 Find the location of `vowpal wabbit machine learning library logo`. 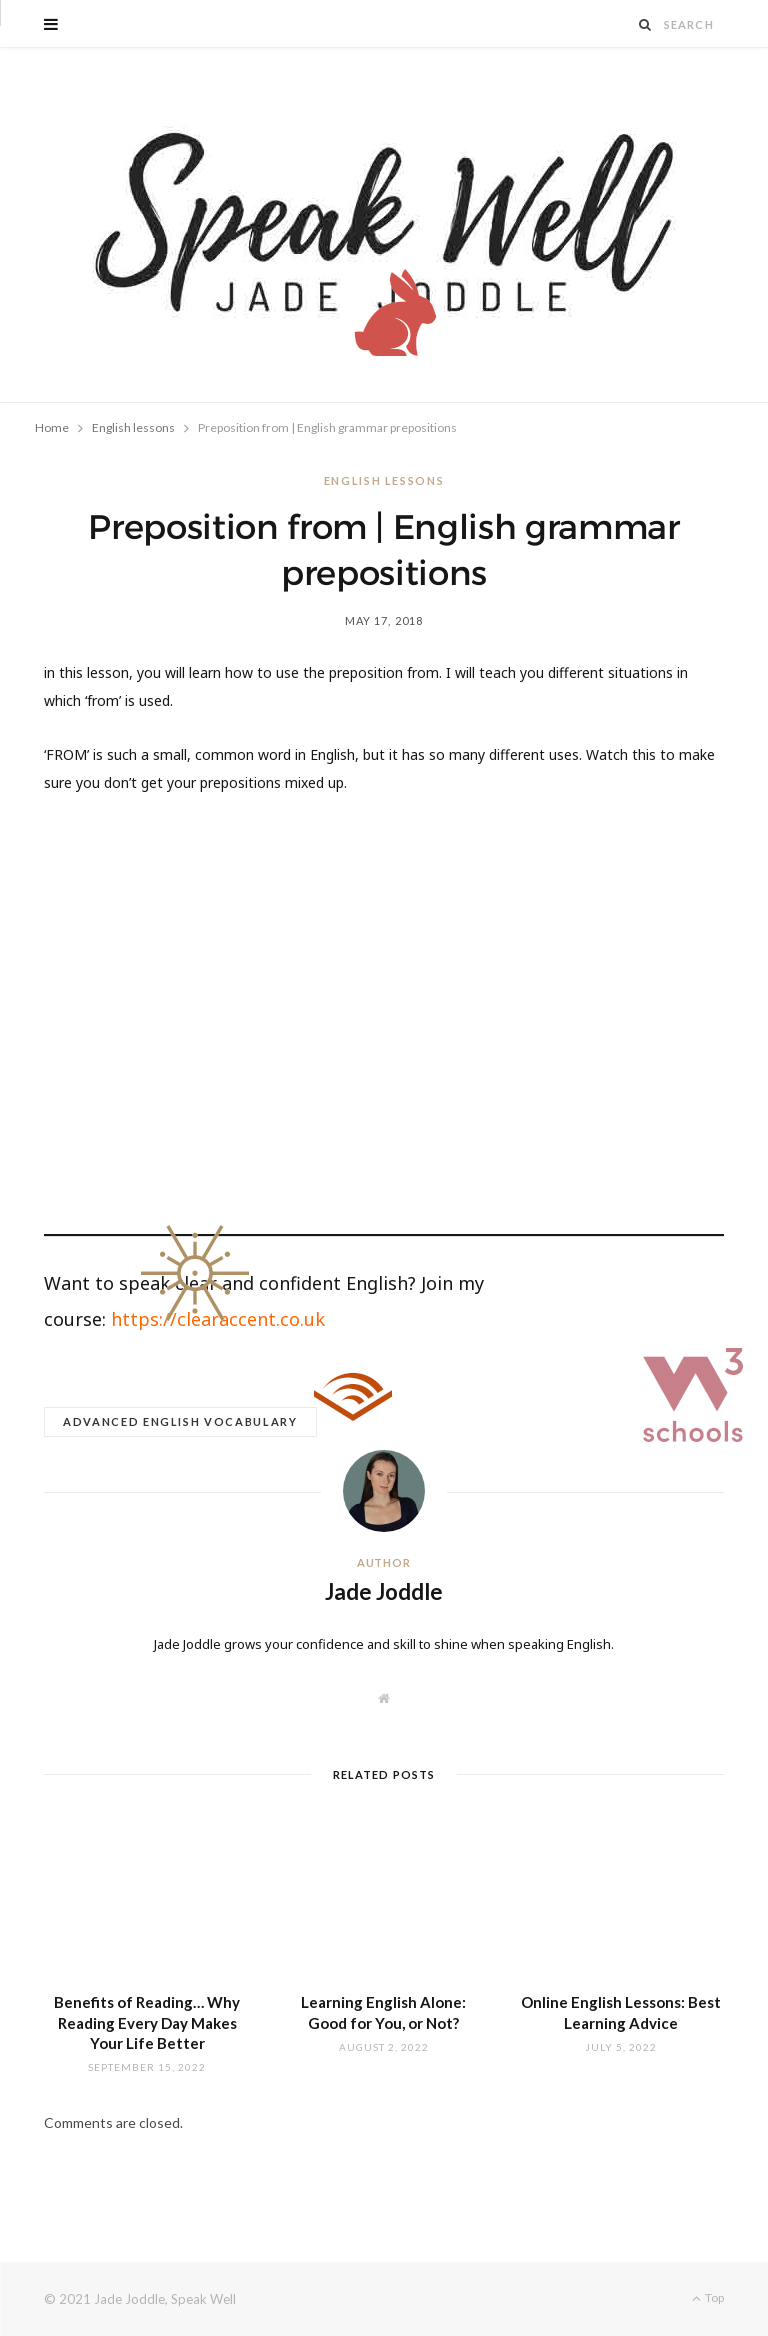

vowpal wabbit machine learning library logo is located at coordinates (395, 312).